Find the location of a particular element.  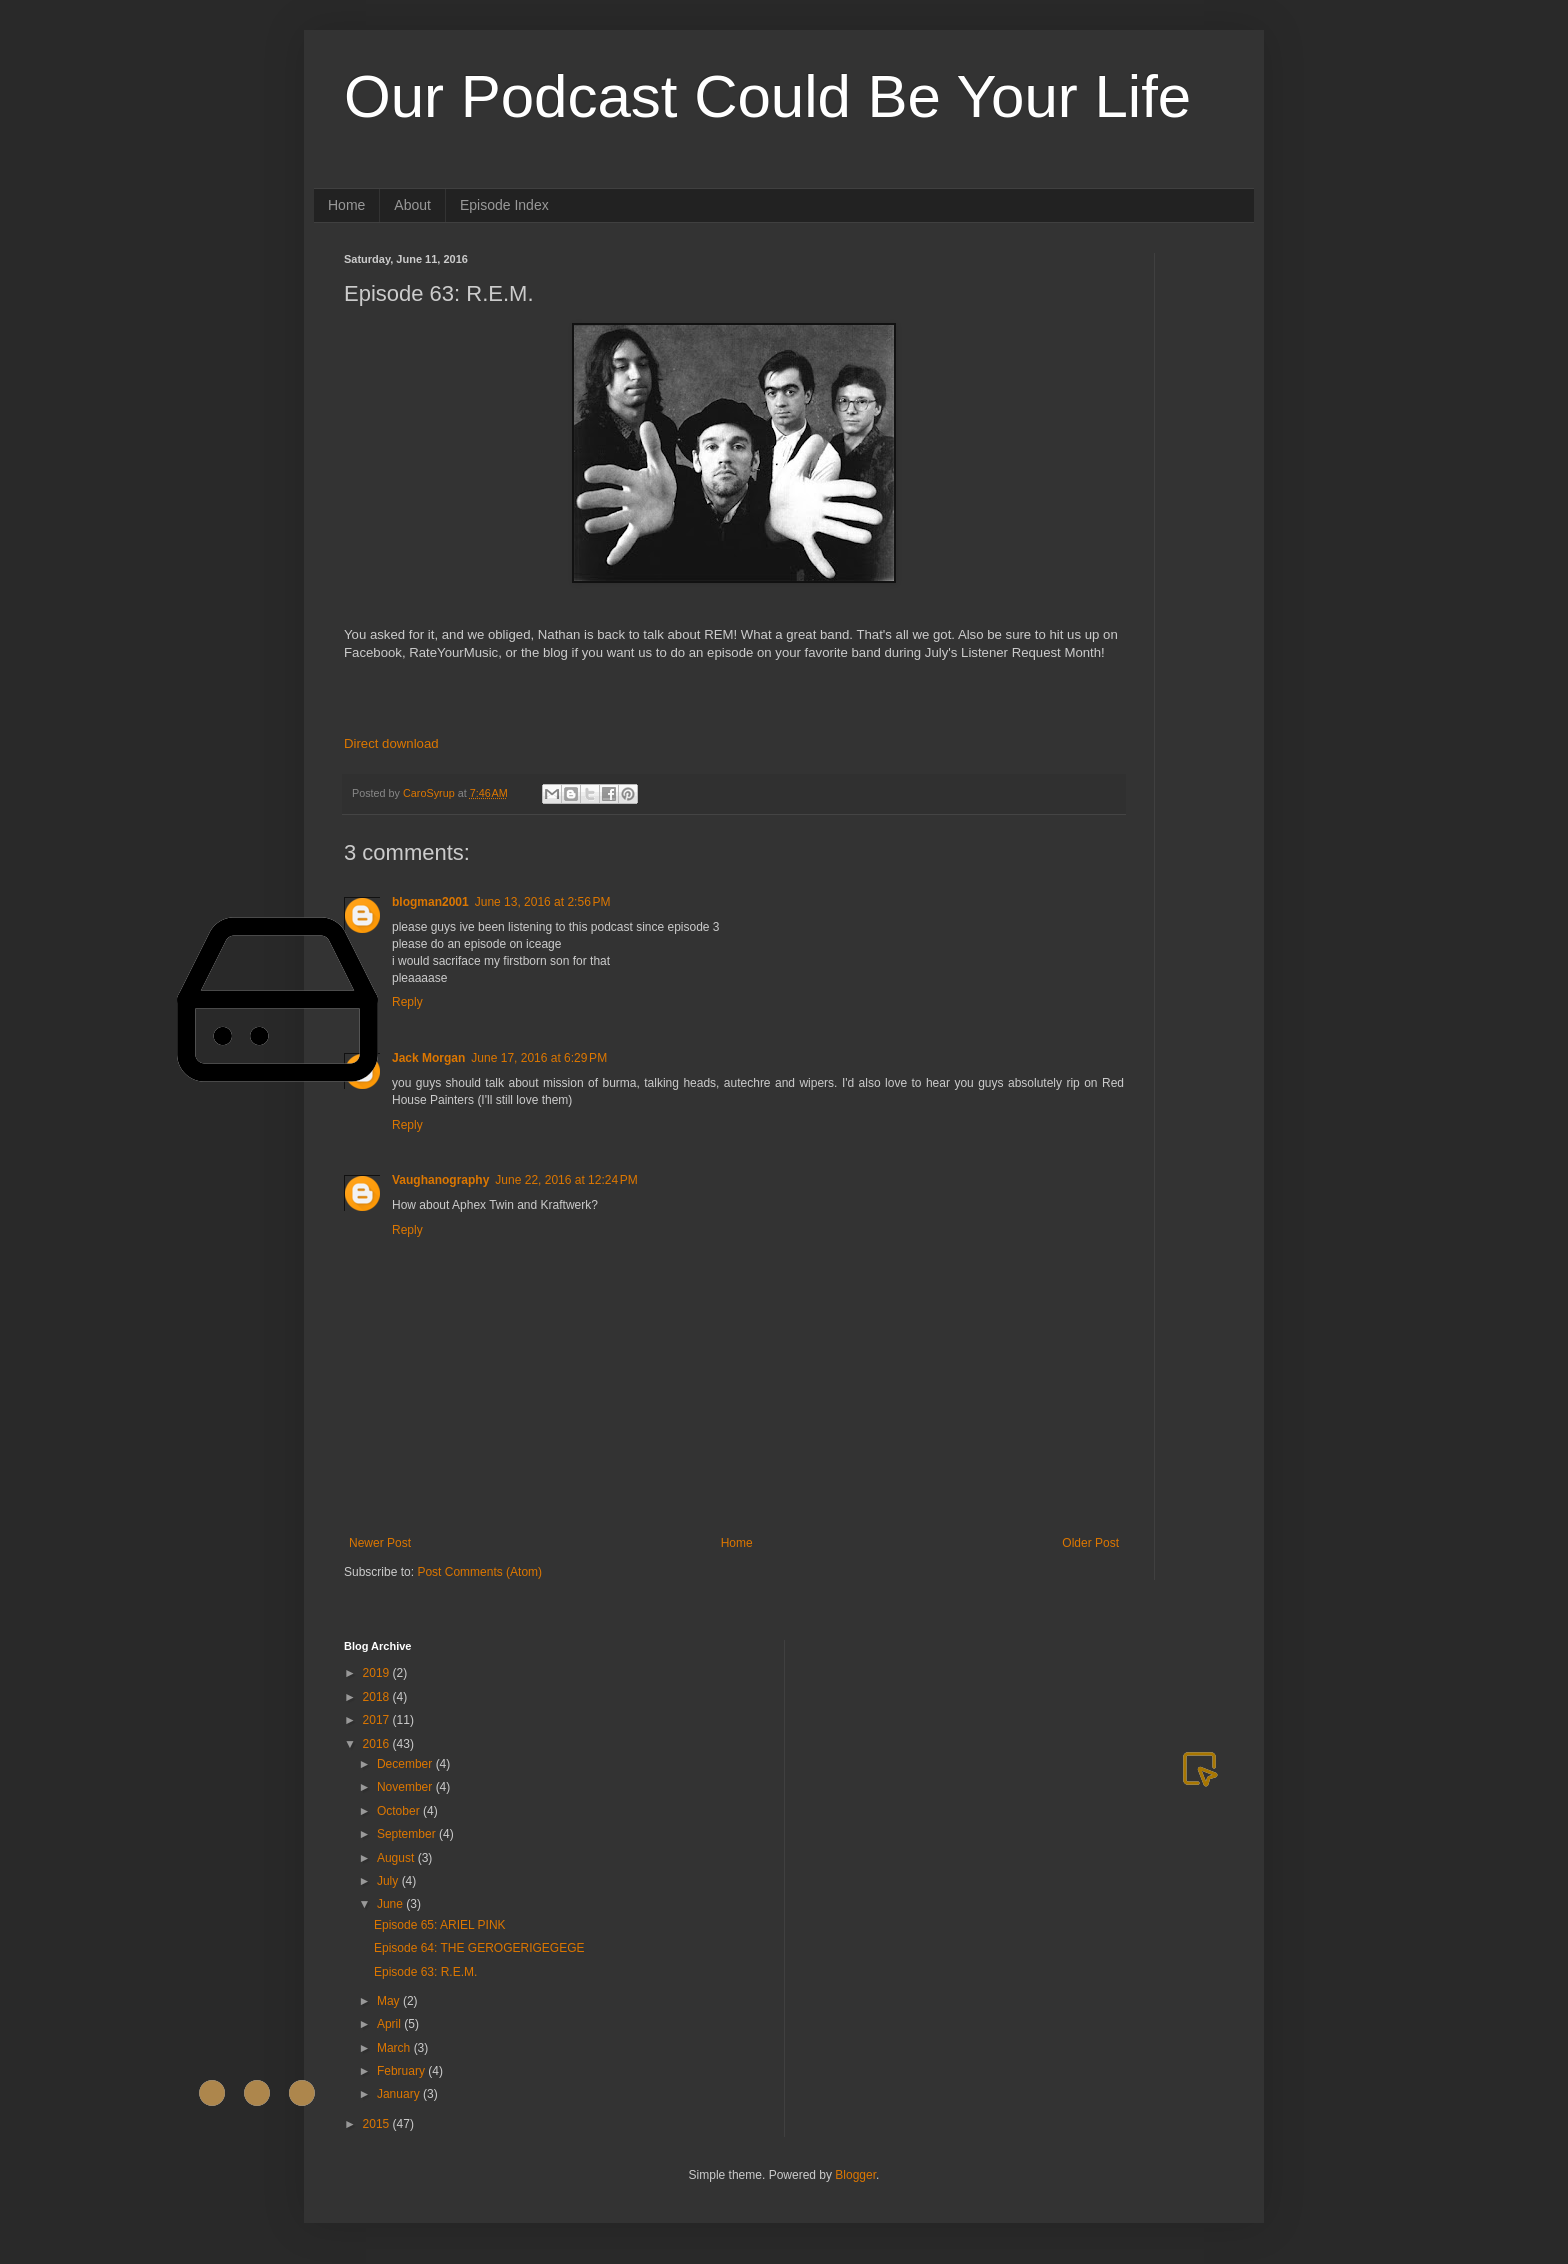

select or interact with an element is located at coordinates (1199, 1768).